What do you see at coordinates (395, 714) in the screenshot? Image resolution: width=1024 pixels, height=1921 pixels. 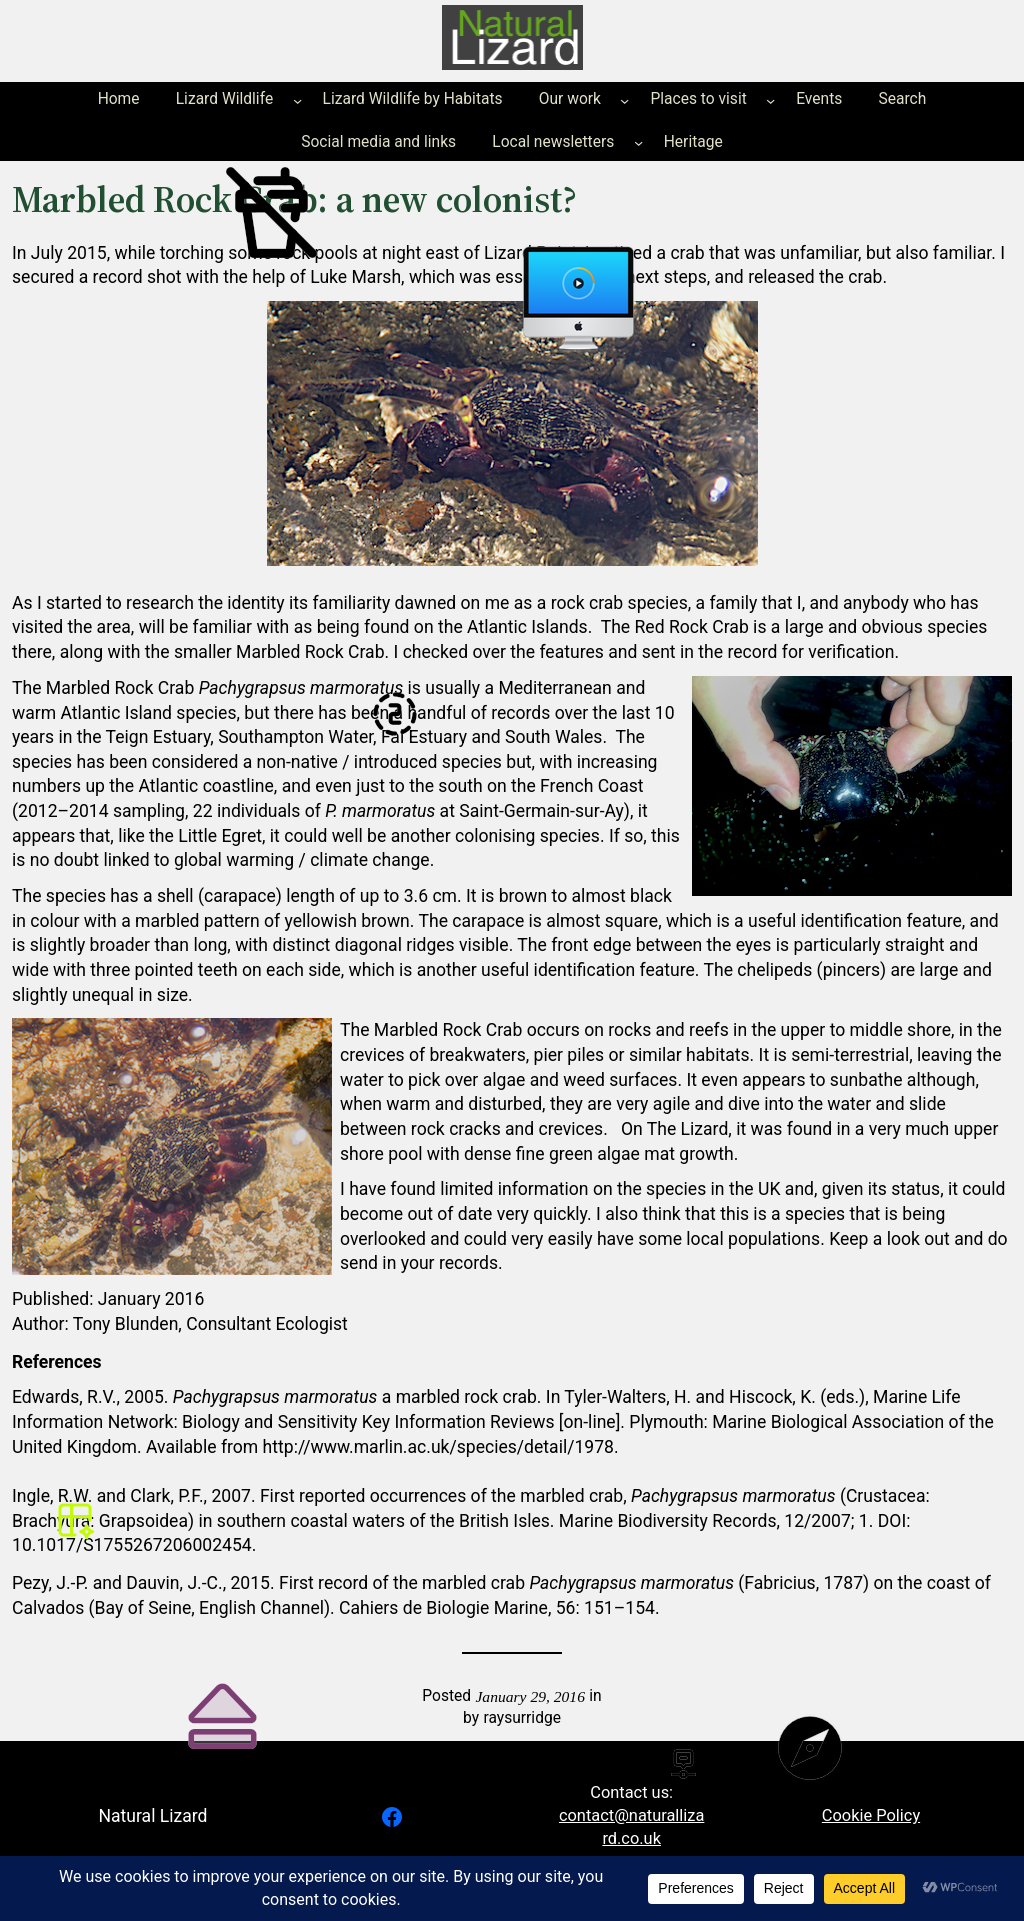 I see `step 2 of a multi-step process` at bounding box center [395, 714].